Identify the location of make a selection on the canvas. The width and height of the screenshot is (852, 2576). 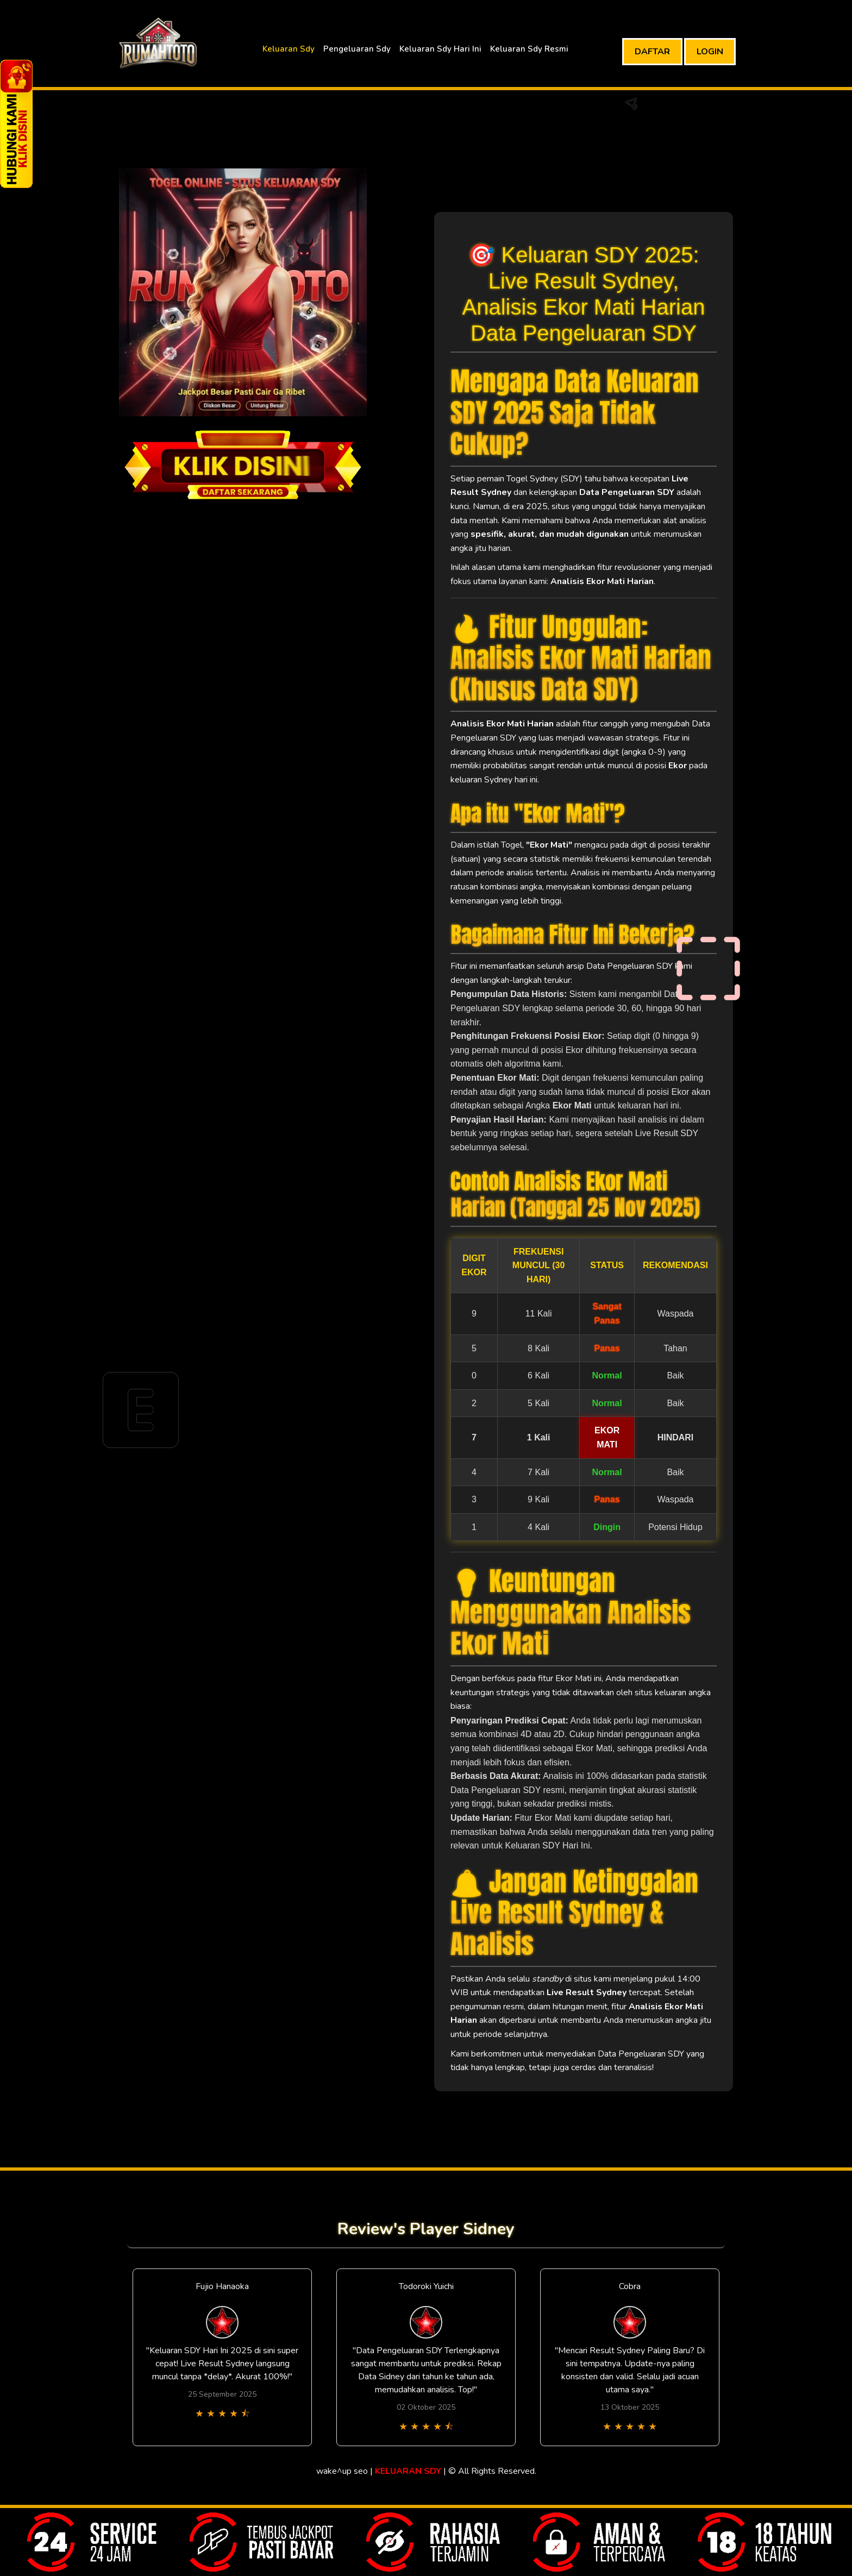
(708, 968).